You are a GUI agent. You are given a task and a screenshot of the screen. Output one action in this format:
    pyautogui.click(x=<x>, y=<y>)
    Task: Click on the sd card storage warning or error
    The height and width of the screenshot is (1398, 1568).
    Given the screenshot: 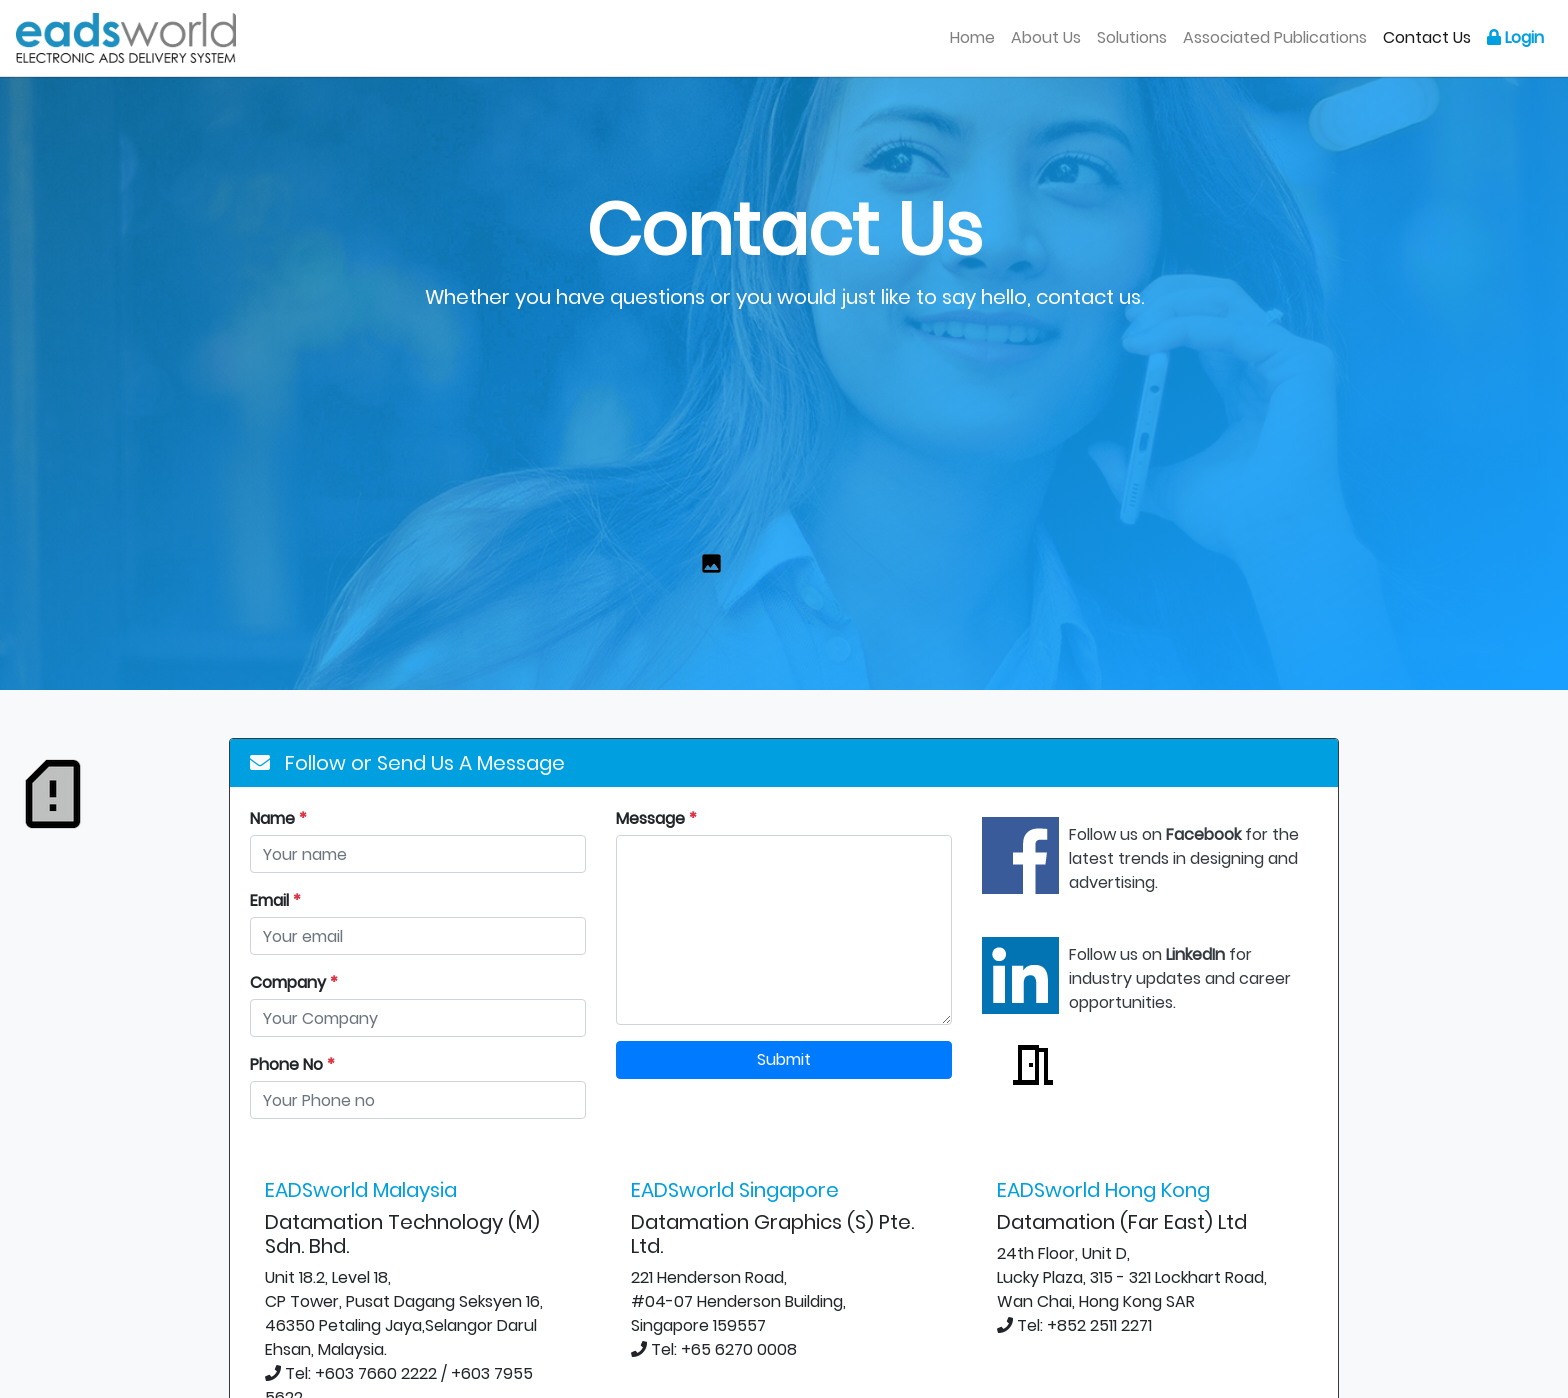 What is the action you would take?
    pyautogui.click(x=53, y=794)
    